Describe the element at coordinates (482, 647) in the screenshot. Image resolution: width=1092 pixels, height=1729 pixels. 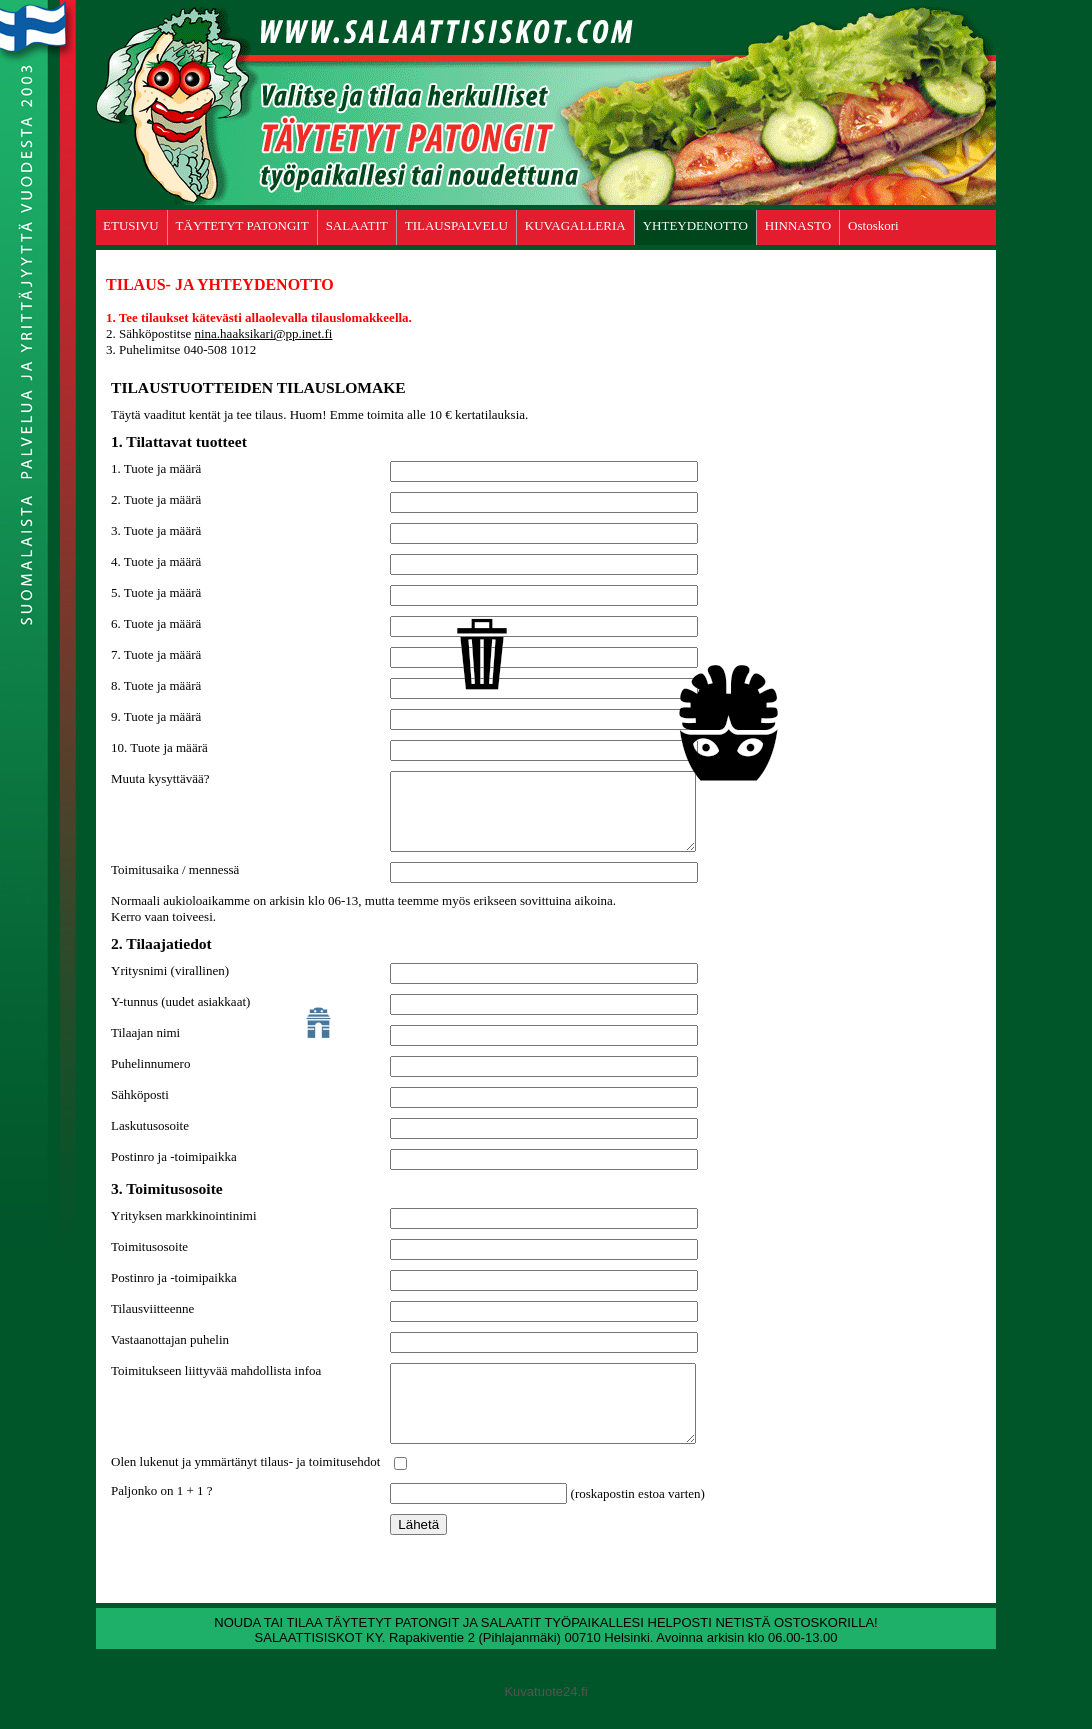
I see `delete selected item` at that location.